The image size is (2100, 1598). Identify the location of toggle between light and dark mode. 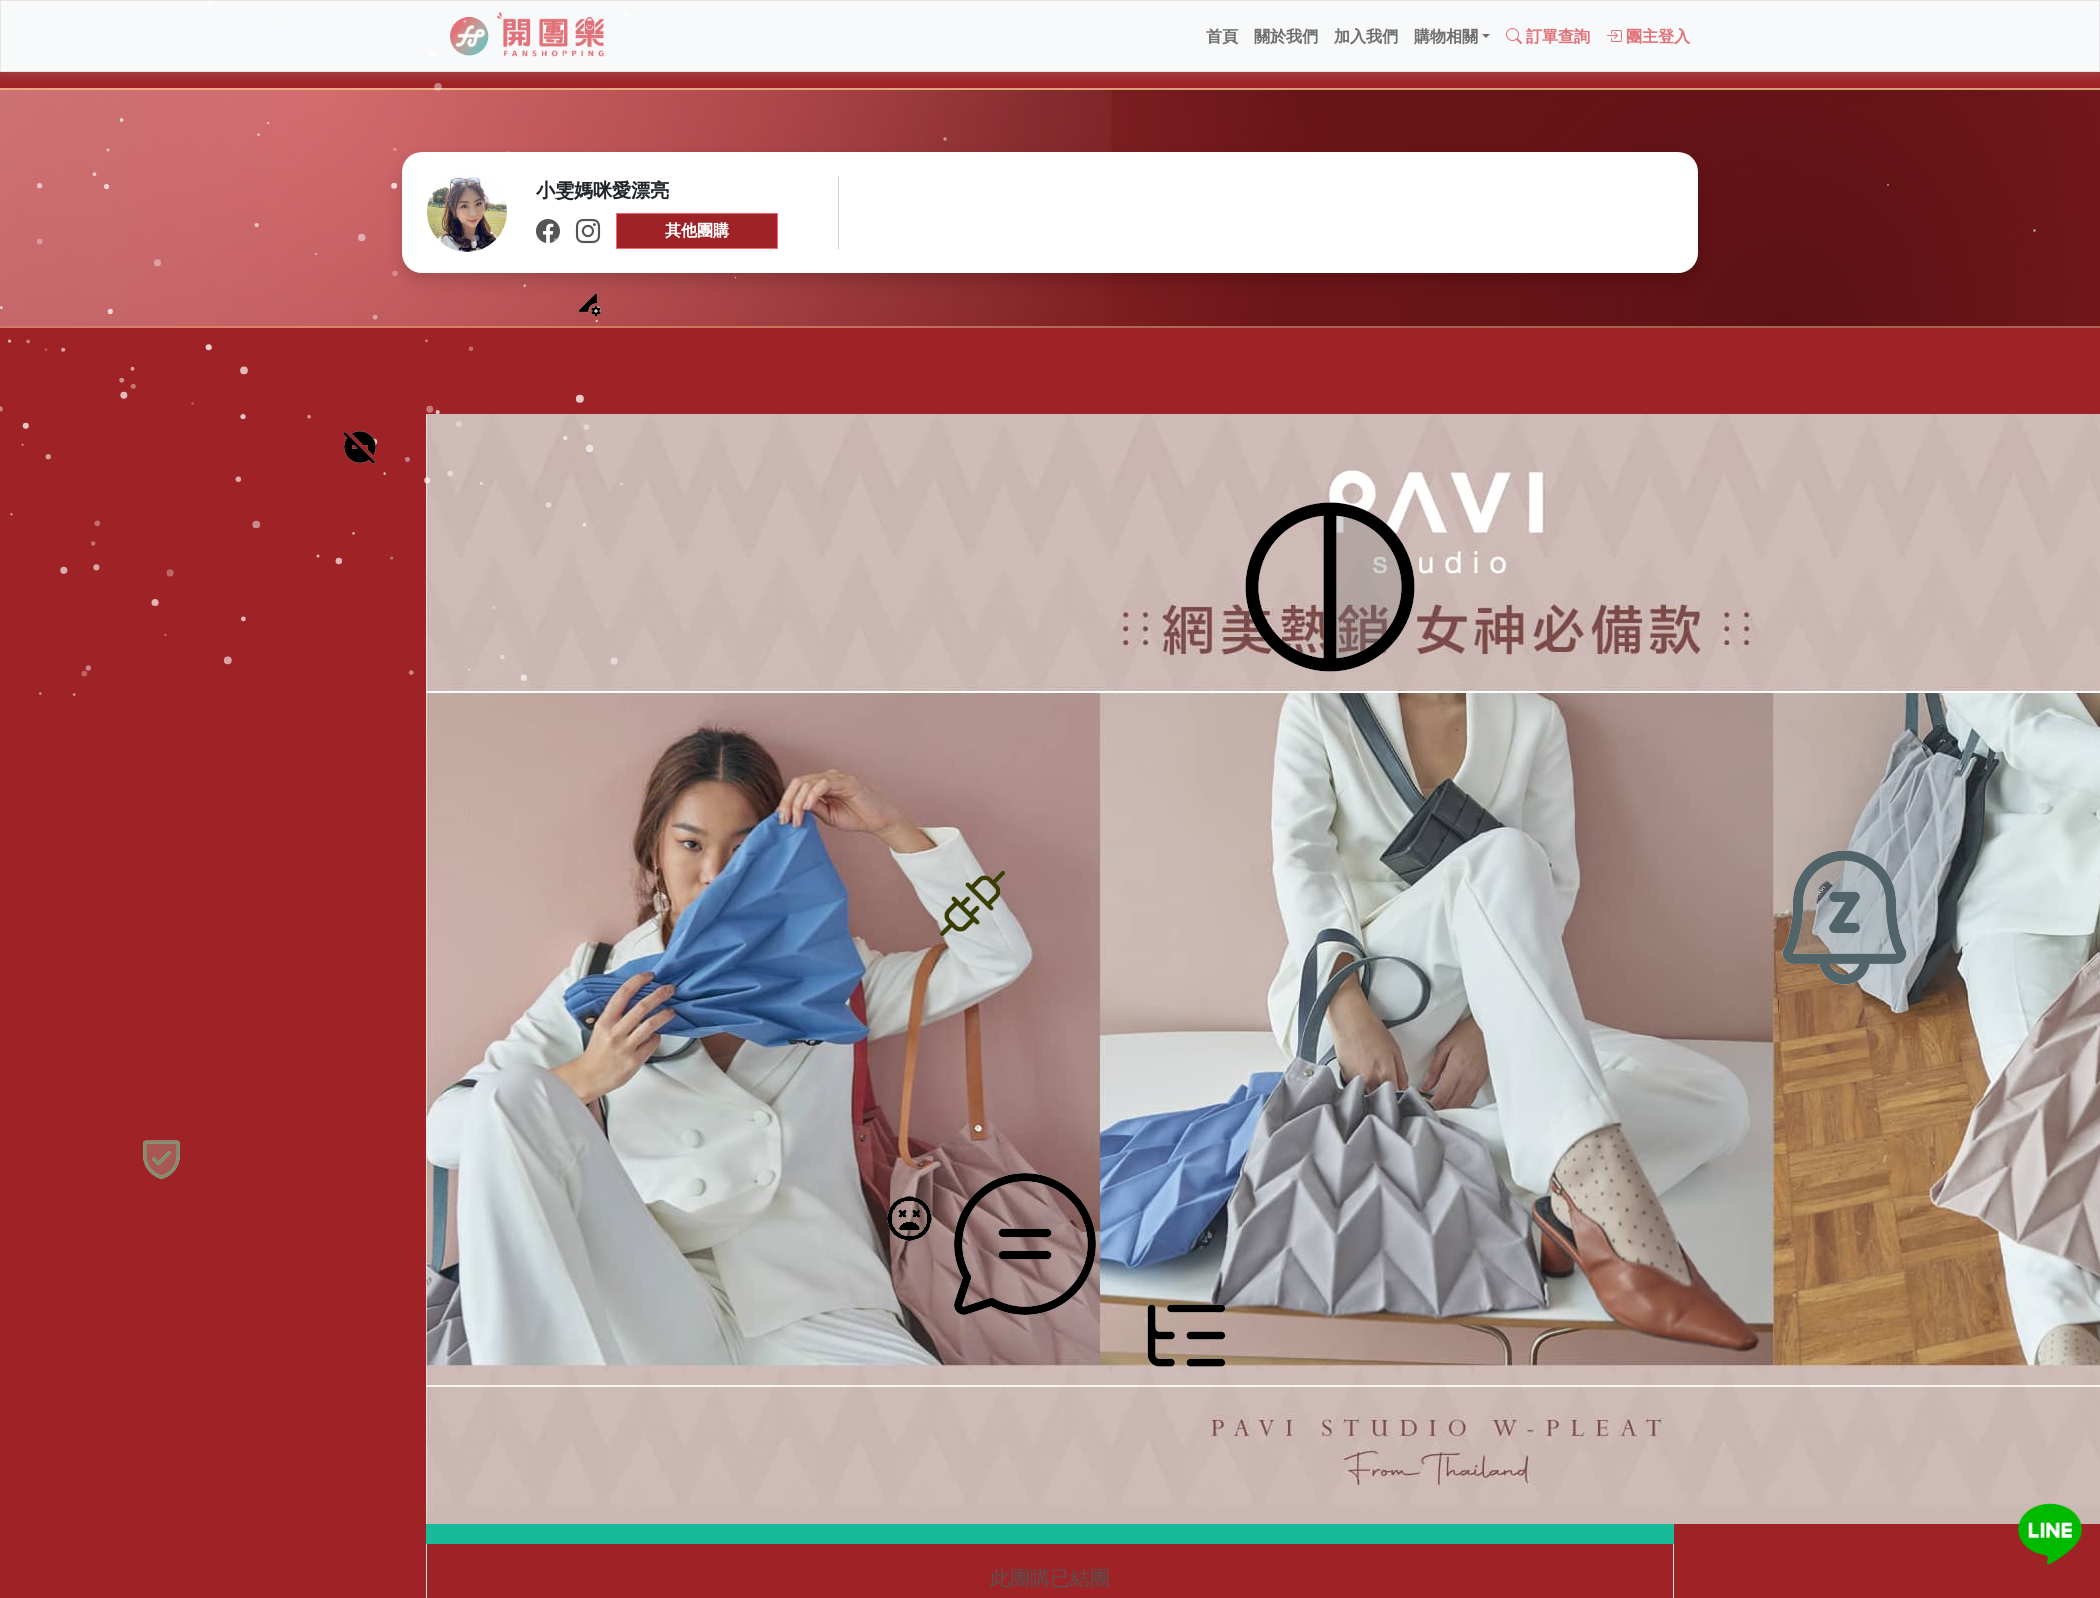
(1330, 587).